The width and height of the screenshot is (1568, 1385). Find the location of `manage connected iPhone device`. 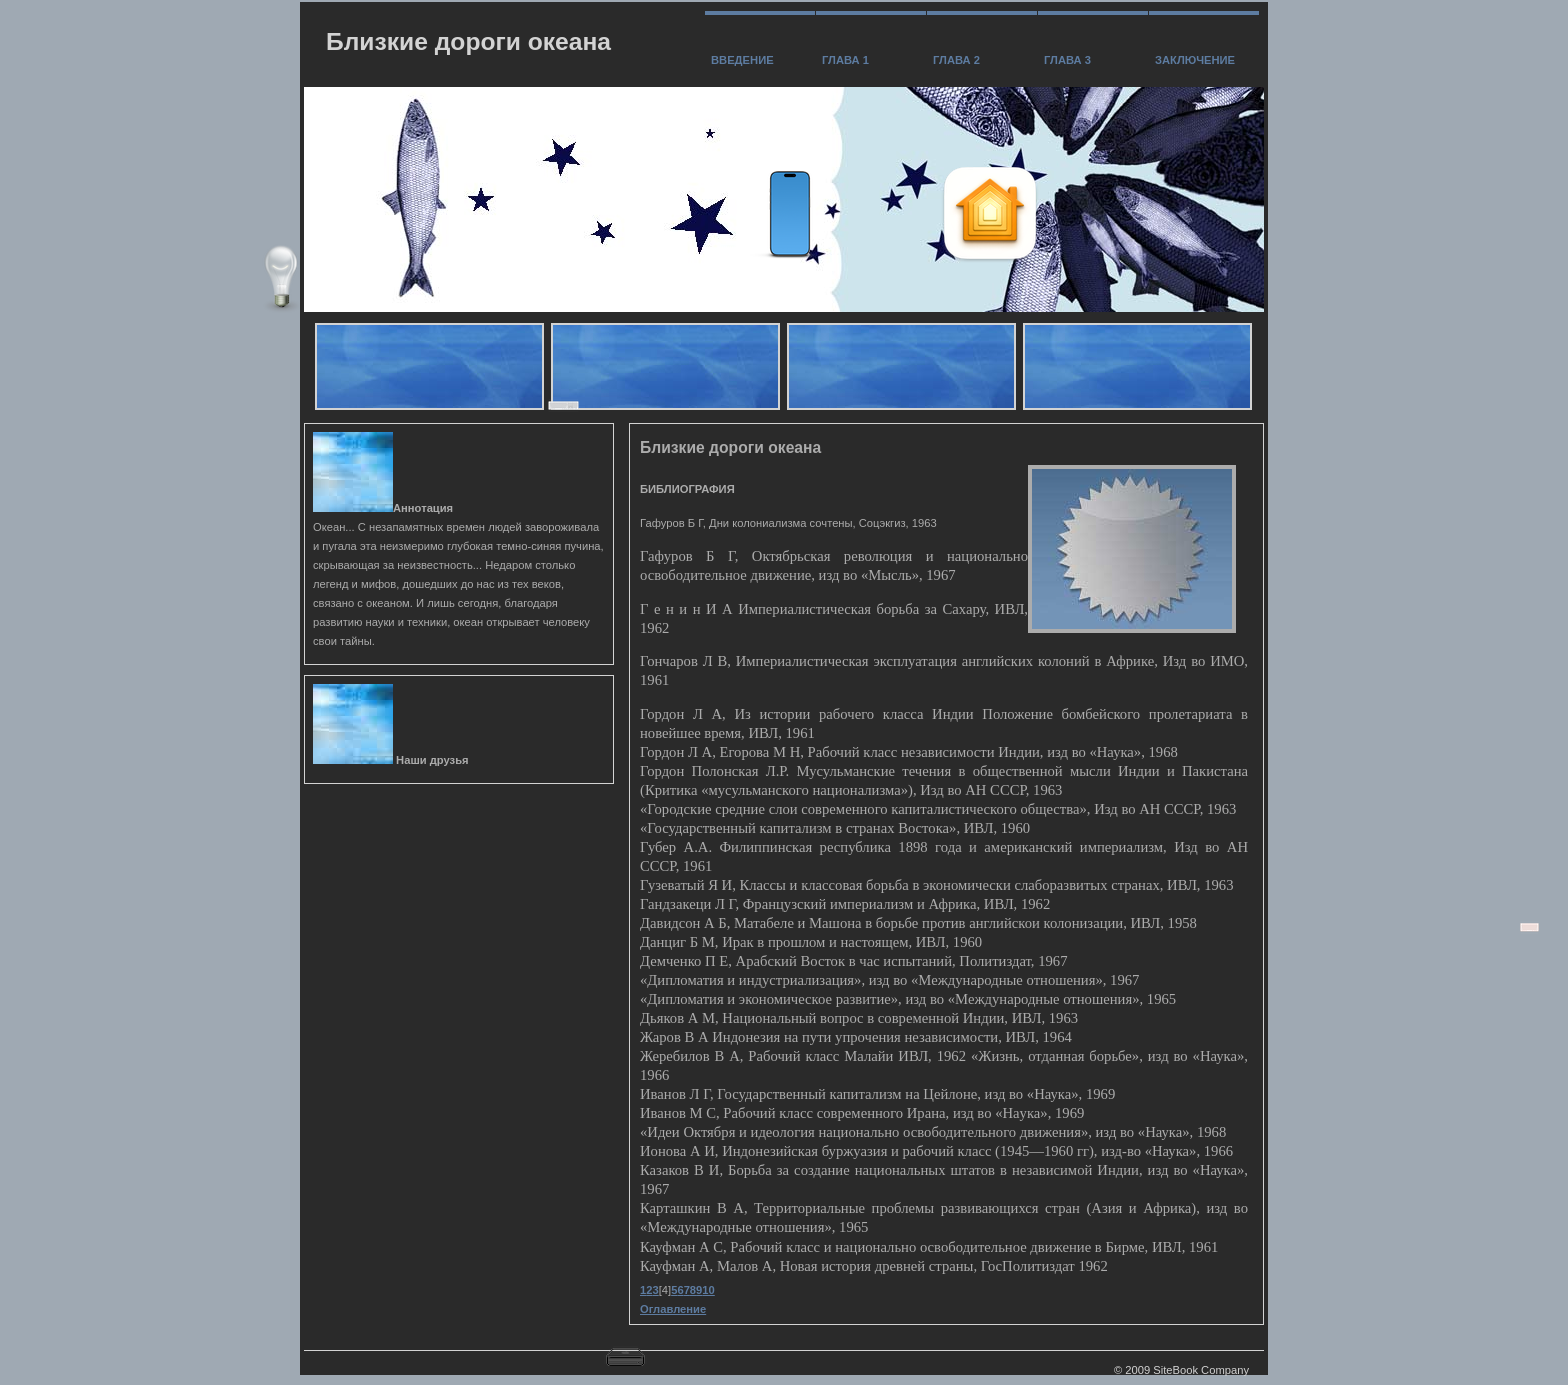

manage connected iPhone device is located at coordinates (790, 215).